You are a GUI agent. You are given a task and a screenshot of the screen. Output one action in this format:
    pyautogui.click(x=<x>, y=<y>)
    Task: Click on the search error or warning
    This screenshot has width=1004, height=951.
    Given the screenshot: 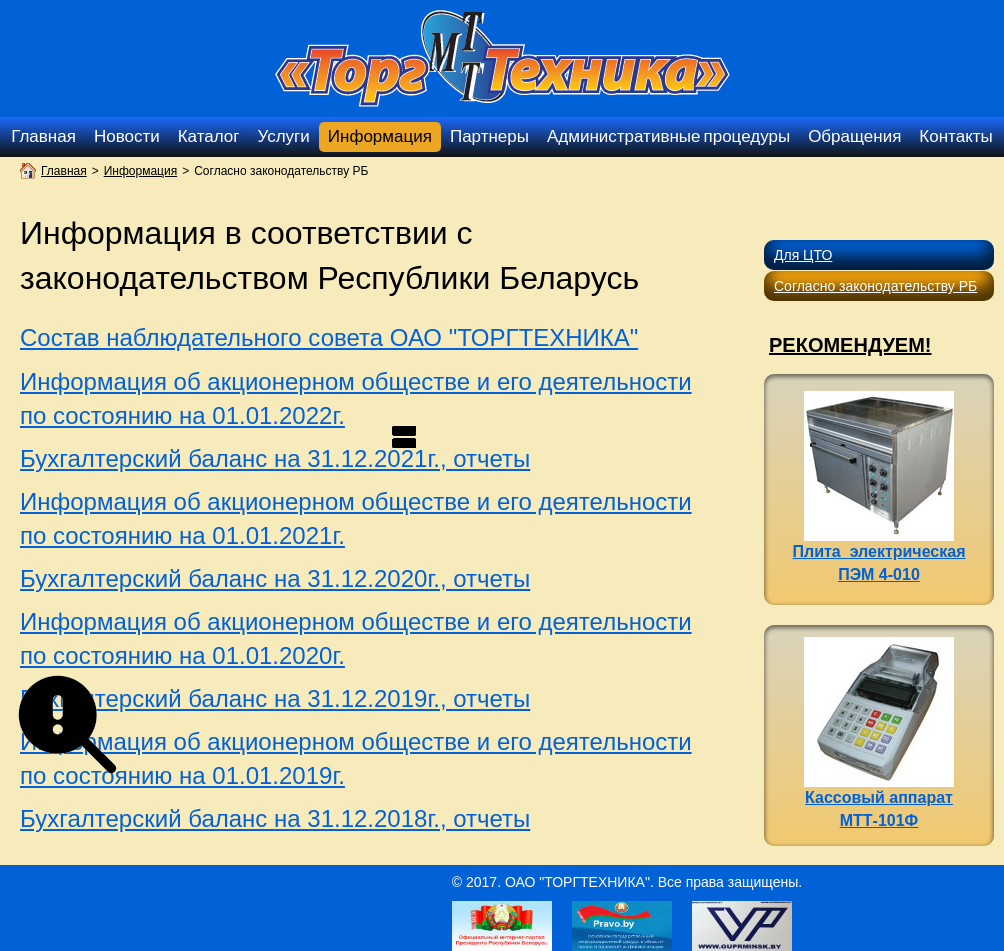 What is the action you would take?
    pyautogui.click(x=67, y=724)
    